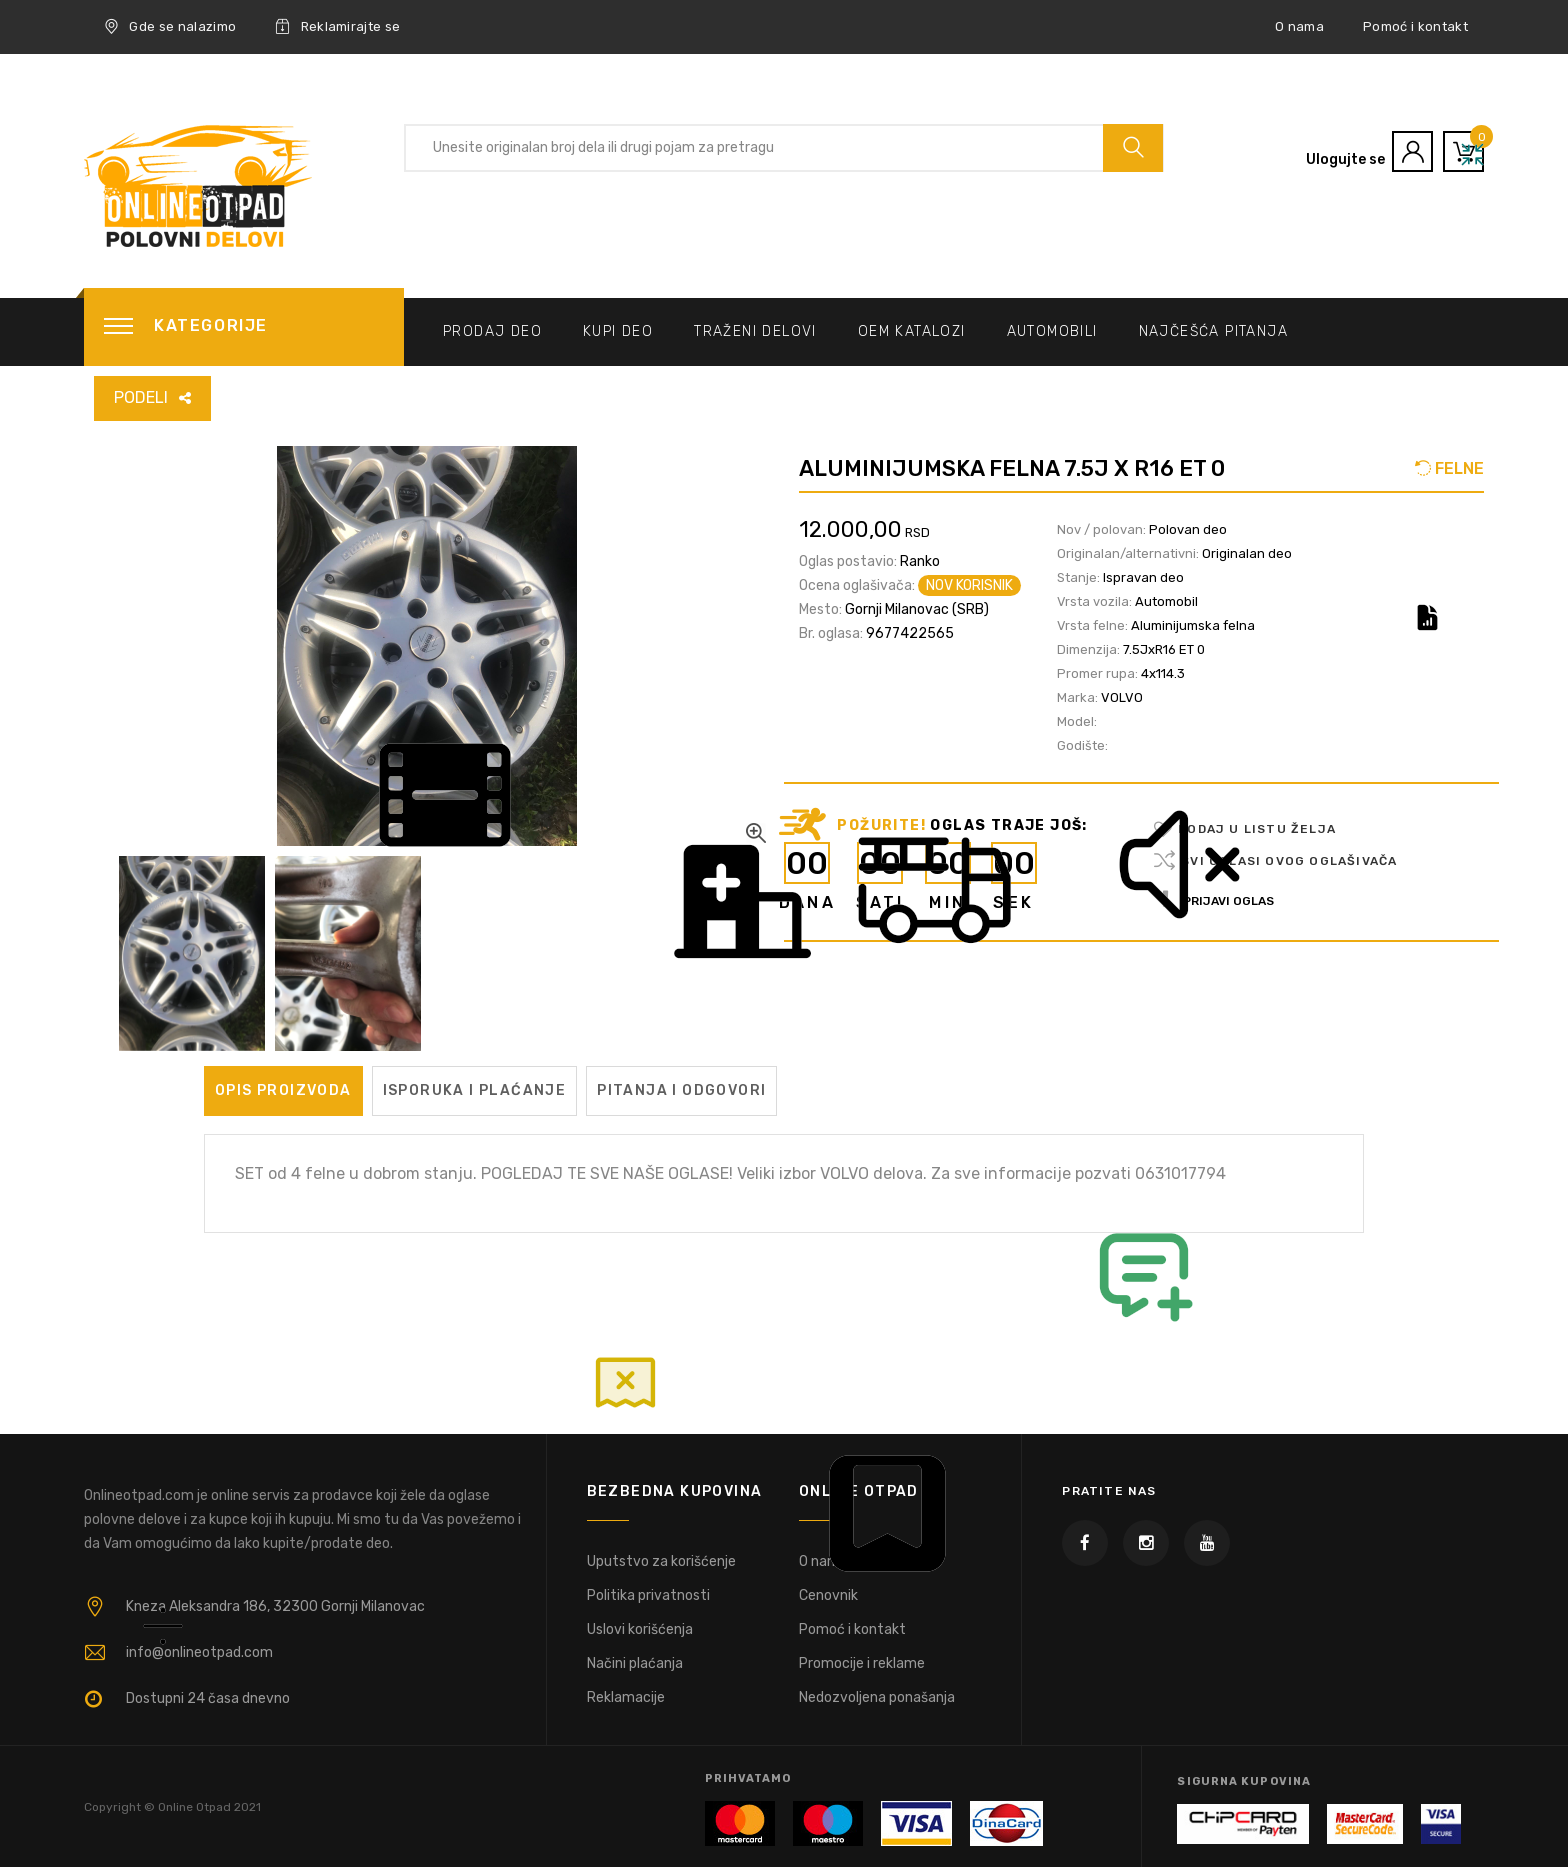 This screenshot has width=1568, height=1867. I want to click on compose a new message, so click(1144, 1273).